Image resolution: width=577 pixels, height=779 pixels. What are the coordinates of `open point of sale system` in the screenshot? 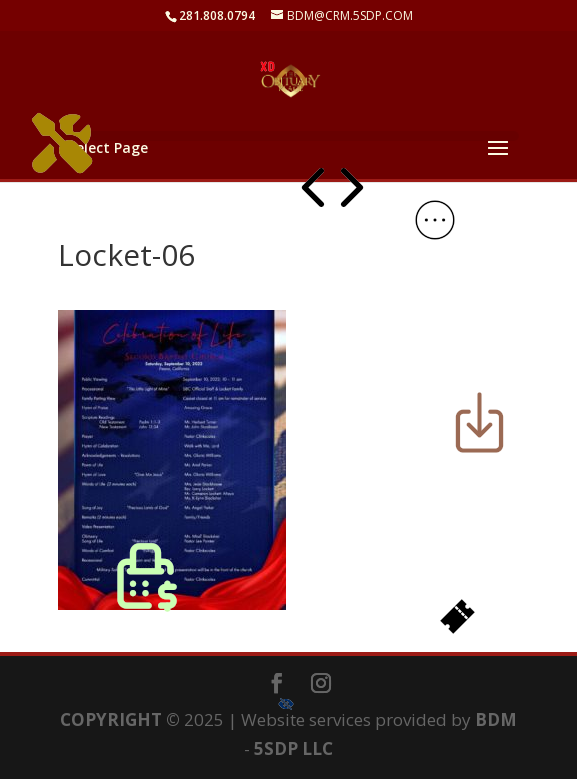 It's located at (145, 577).